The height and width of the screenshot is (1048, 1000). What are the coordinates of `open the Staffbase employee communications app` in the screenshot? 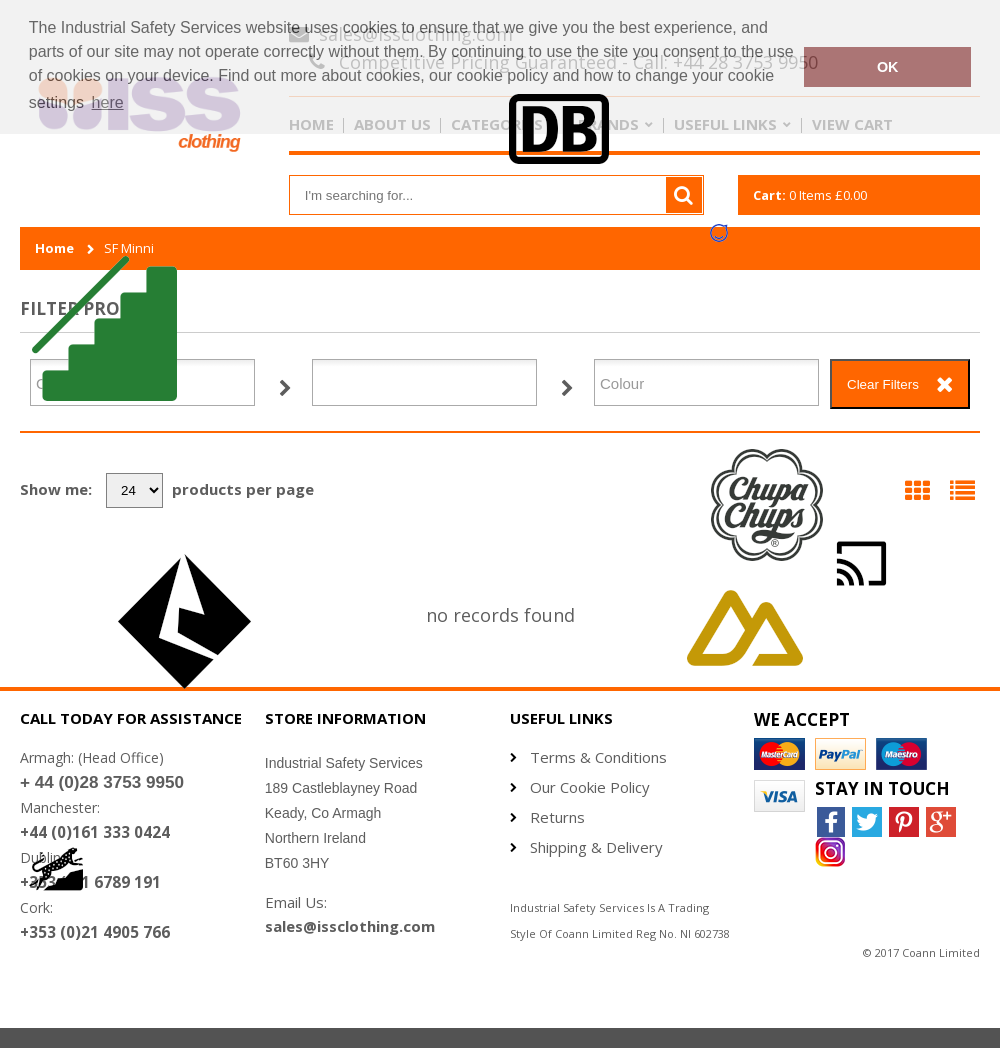 It's located at (719, 233).